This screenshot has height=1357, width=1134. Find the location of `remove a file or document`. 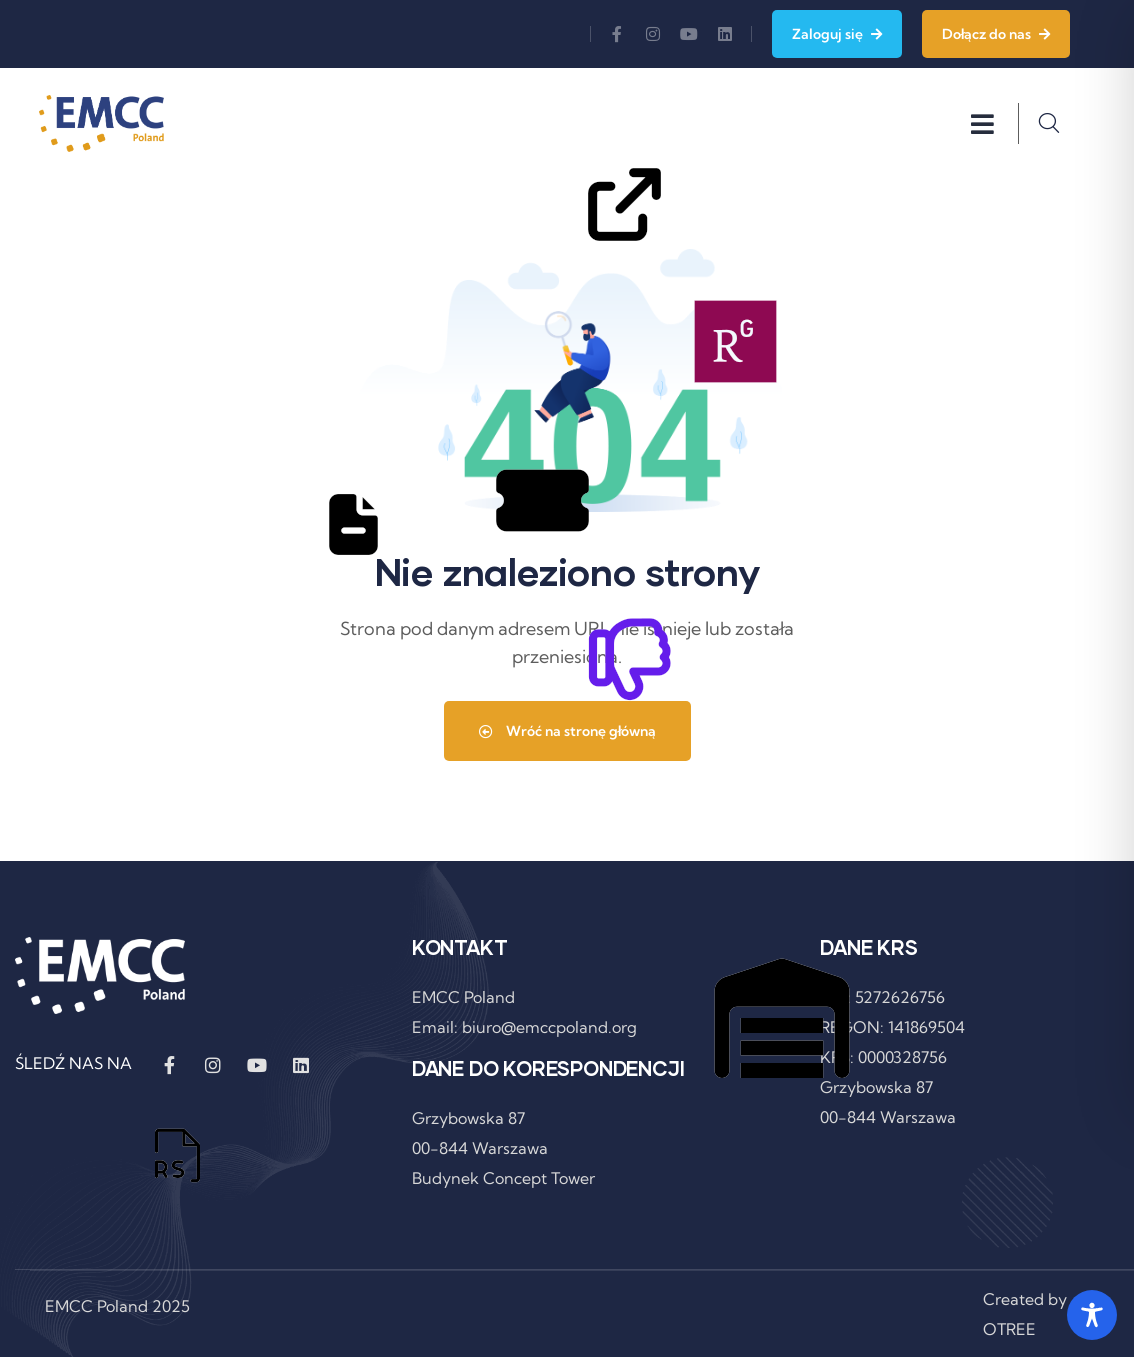

remove a file or document is located at coordinates (353, 524).